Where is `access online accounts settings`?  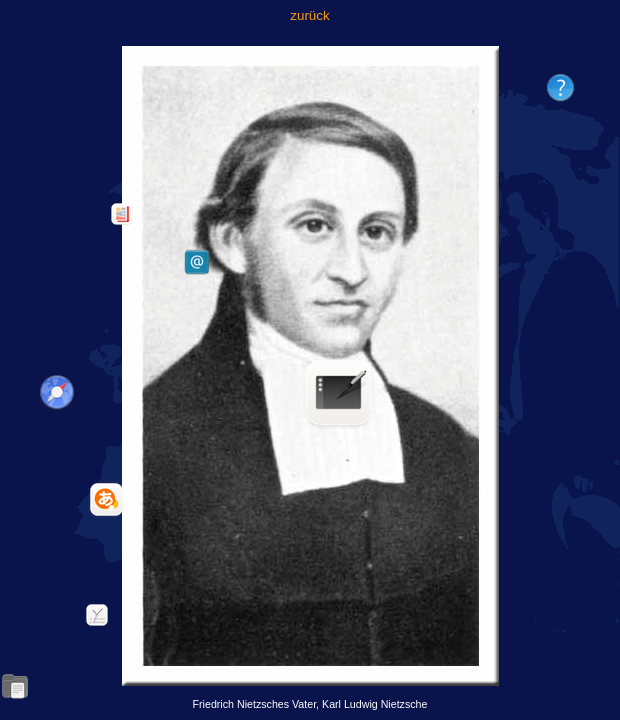
access online accounts settings is located at coordinates (197, 262).